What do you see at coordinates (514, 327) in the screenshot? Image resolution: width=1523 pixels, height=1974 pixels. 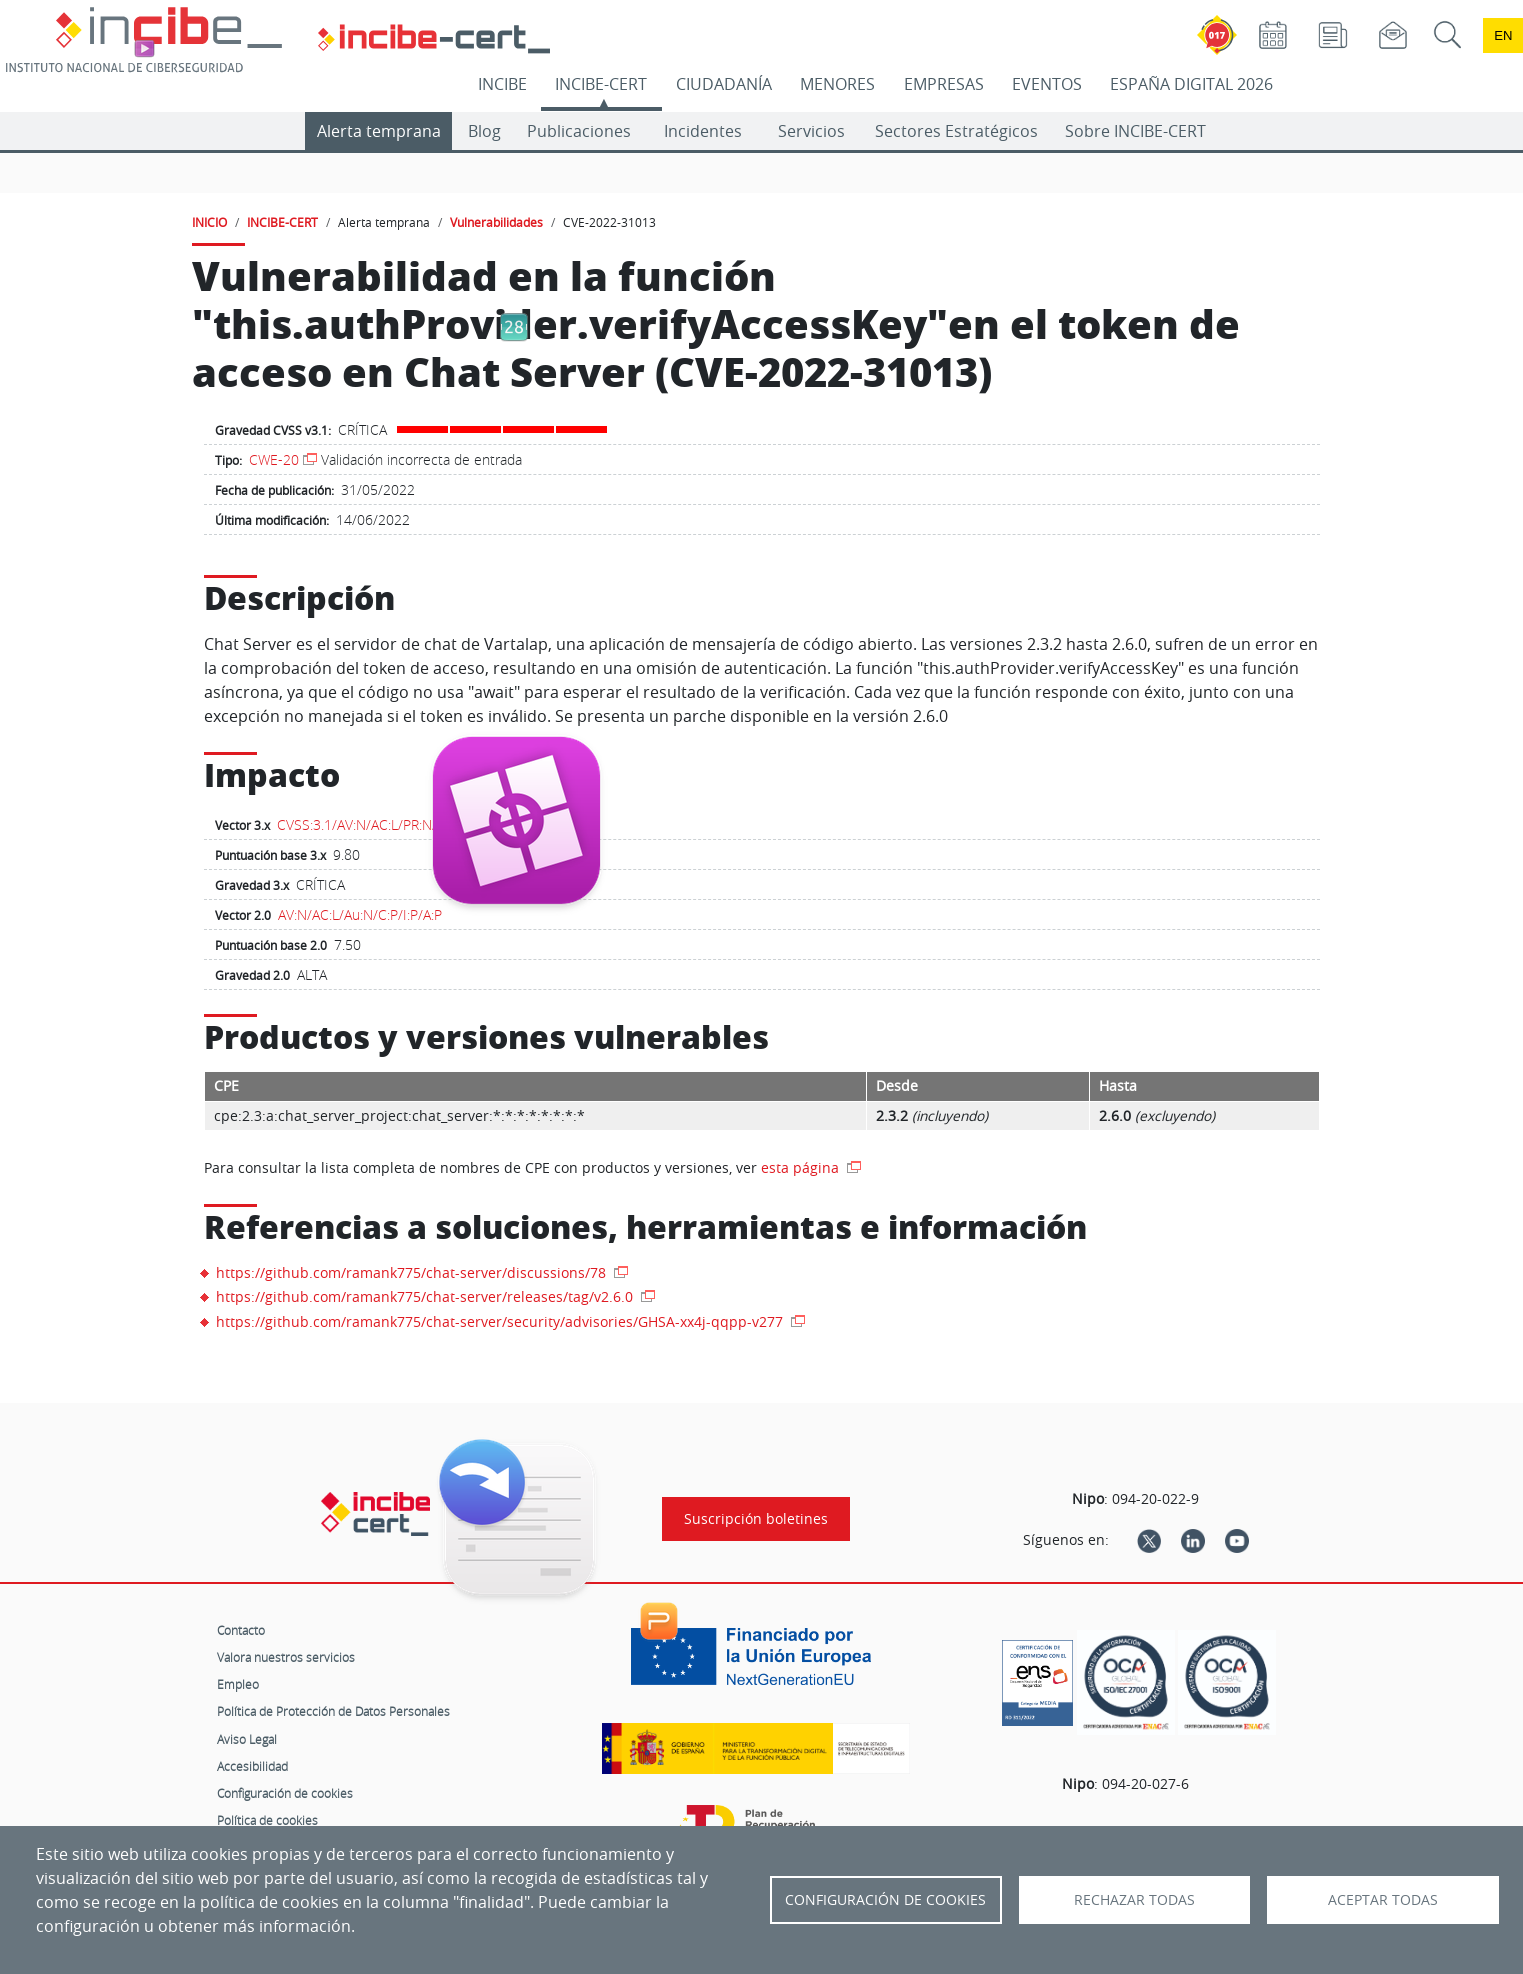 I see `open the calendar app` at bounding box center [514, 327].